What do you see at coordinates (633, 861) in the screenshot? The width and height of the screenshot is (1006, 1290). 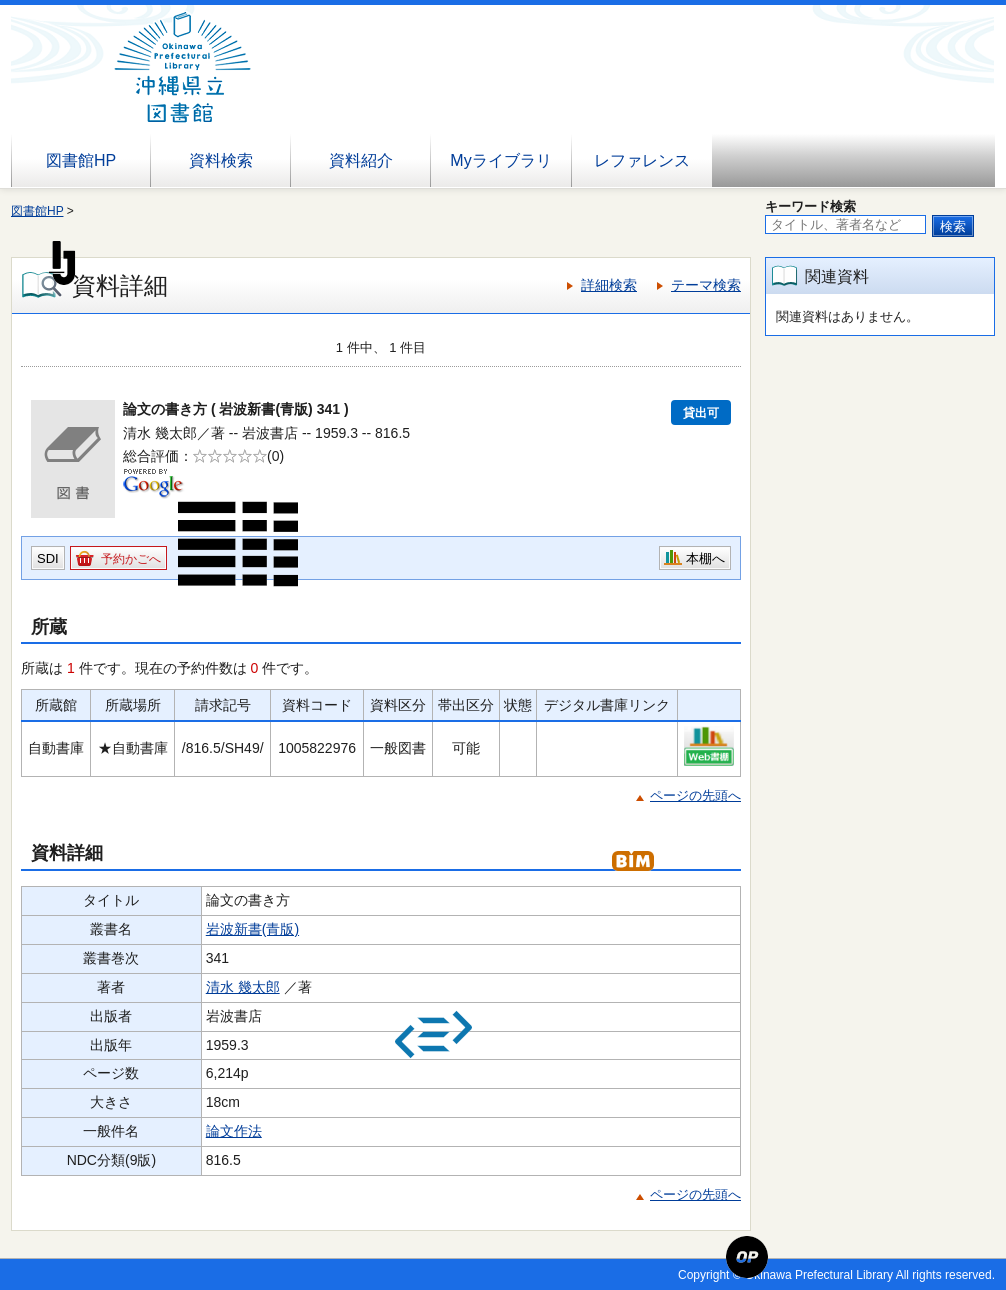 I see `open the BIM store app` at bounding box center [633, 861].